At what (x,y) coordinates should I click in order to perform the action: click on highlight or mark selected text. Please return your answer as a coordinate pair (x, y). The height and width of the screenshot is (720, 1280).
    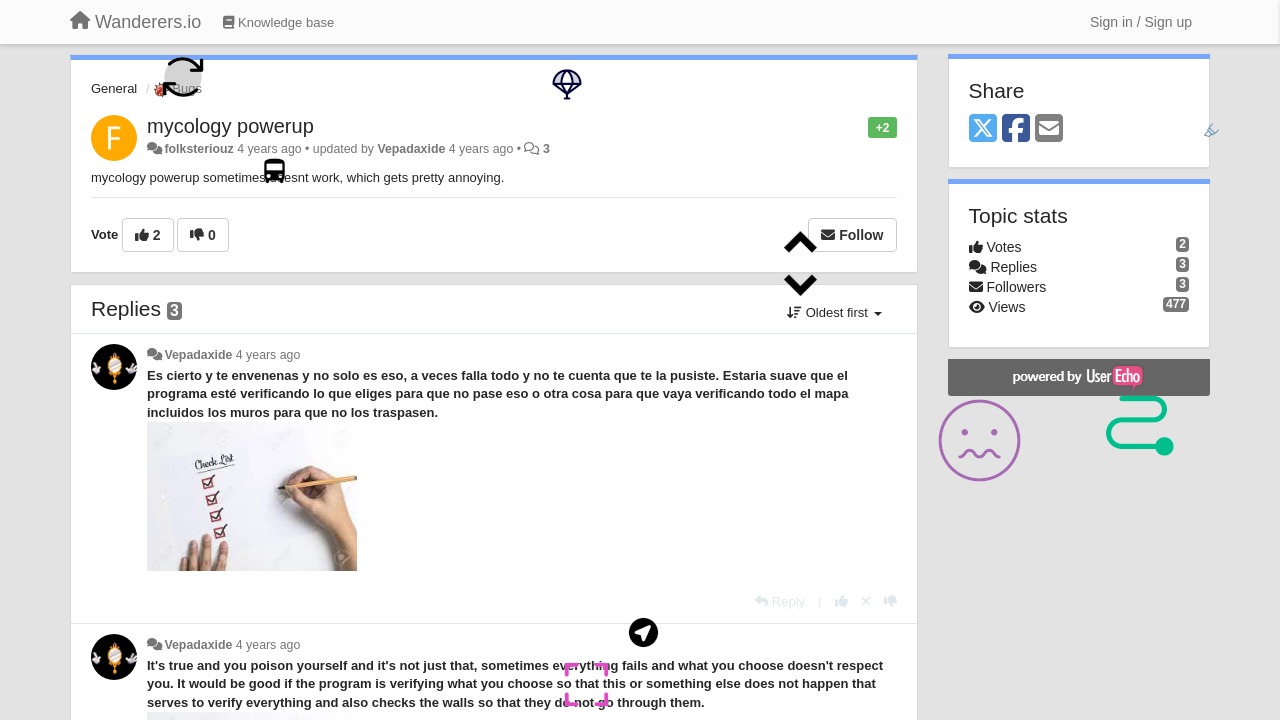
    Looking at the image, I should click on (1211, 131).